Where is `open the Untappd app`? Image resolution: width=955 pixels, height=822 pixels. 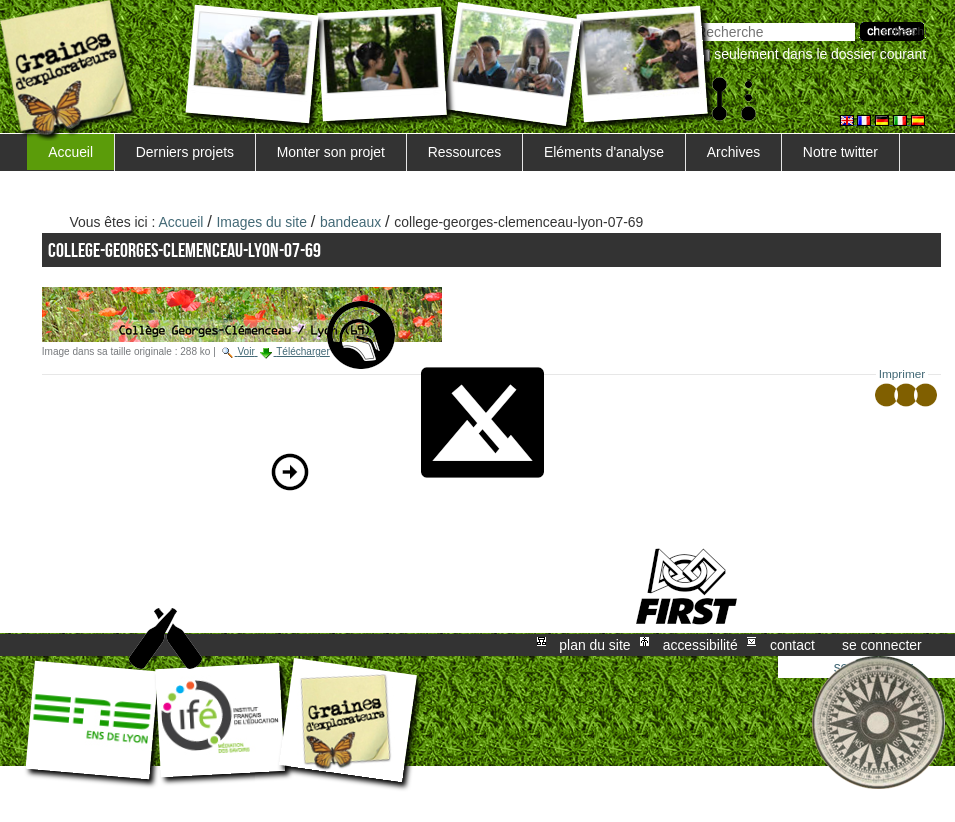 open the Untappd app is located at coordinates (165, 638).